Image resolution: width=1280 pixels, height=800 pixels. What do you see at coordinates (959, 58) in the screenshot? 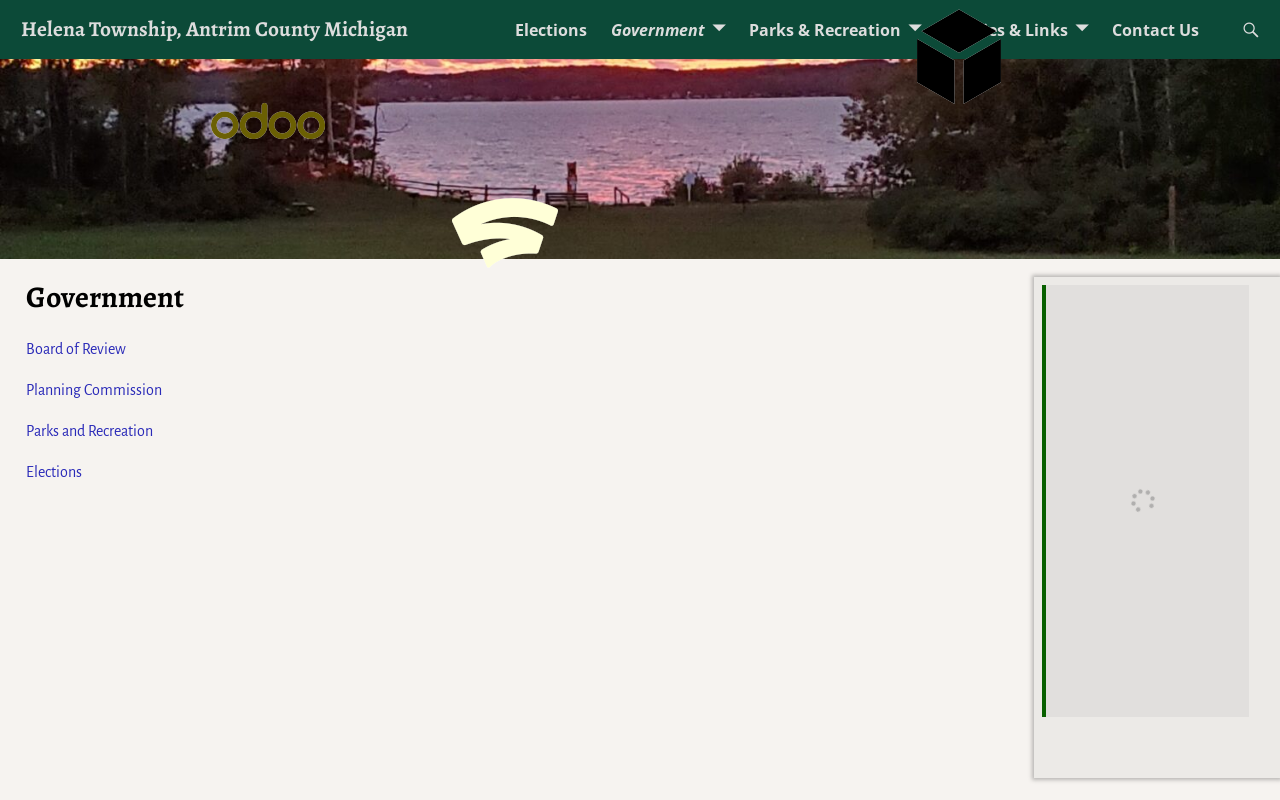
I see `access 3d modeling or rendering tools` at bounding box center [959, 58].